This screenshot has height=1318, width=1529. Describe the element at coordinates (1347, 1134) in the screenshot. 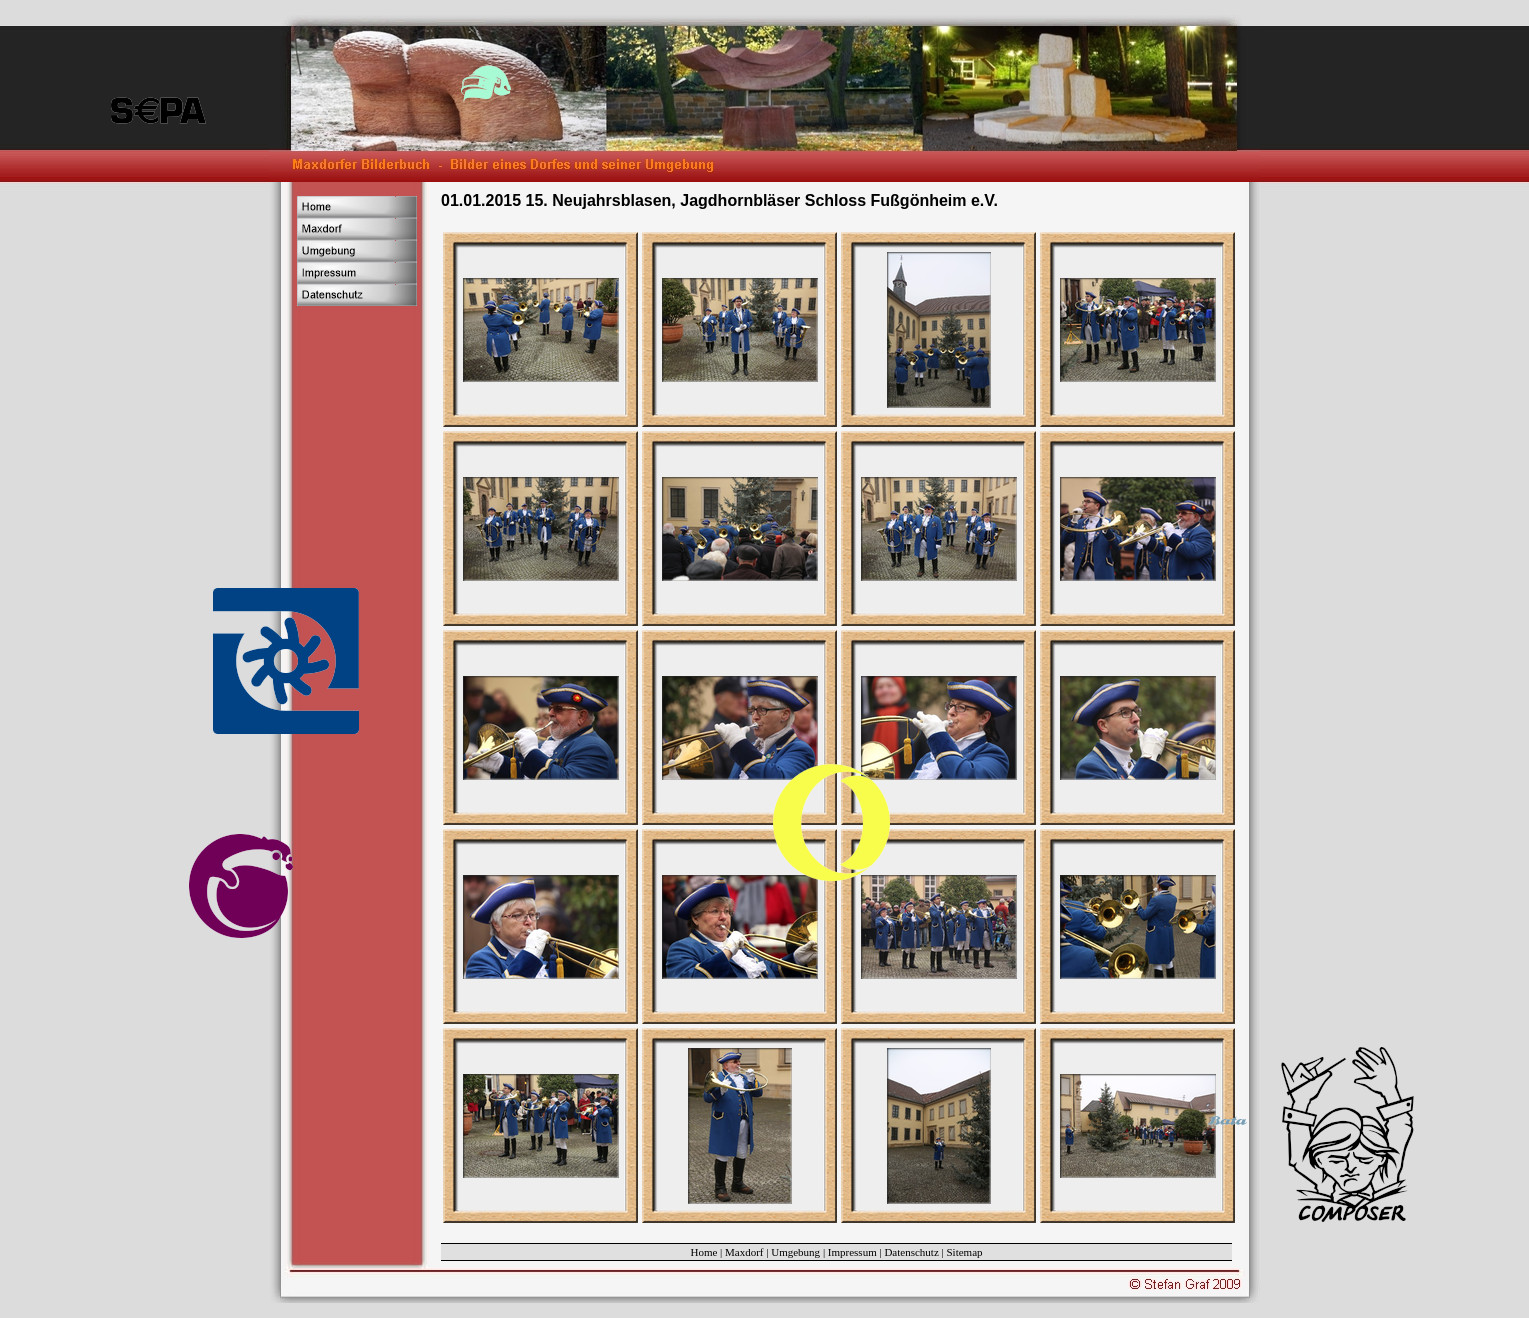

I see `visit the Composer website or documentation` at that location.